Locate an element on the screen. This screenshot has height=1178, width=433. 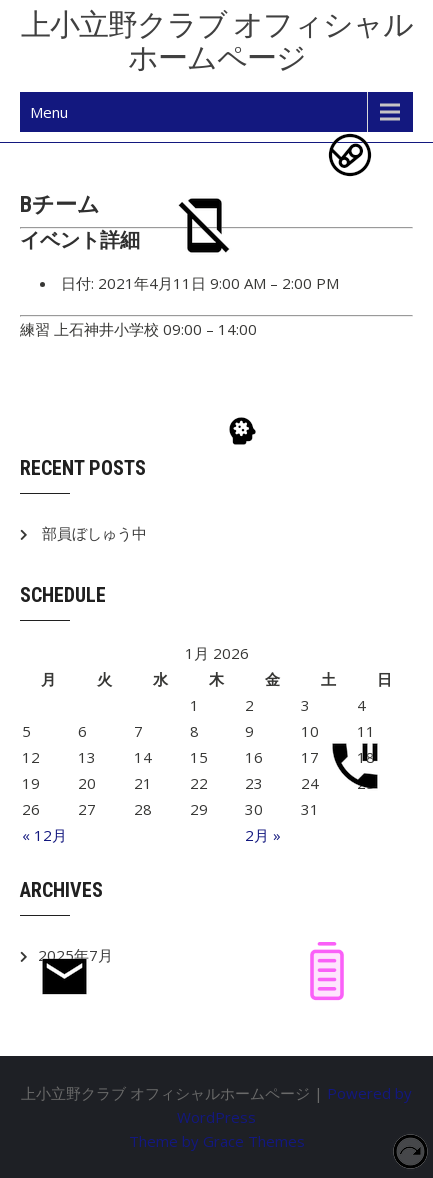
call on hold is located at coordinates (355, 766).